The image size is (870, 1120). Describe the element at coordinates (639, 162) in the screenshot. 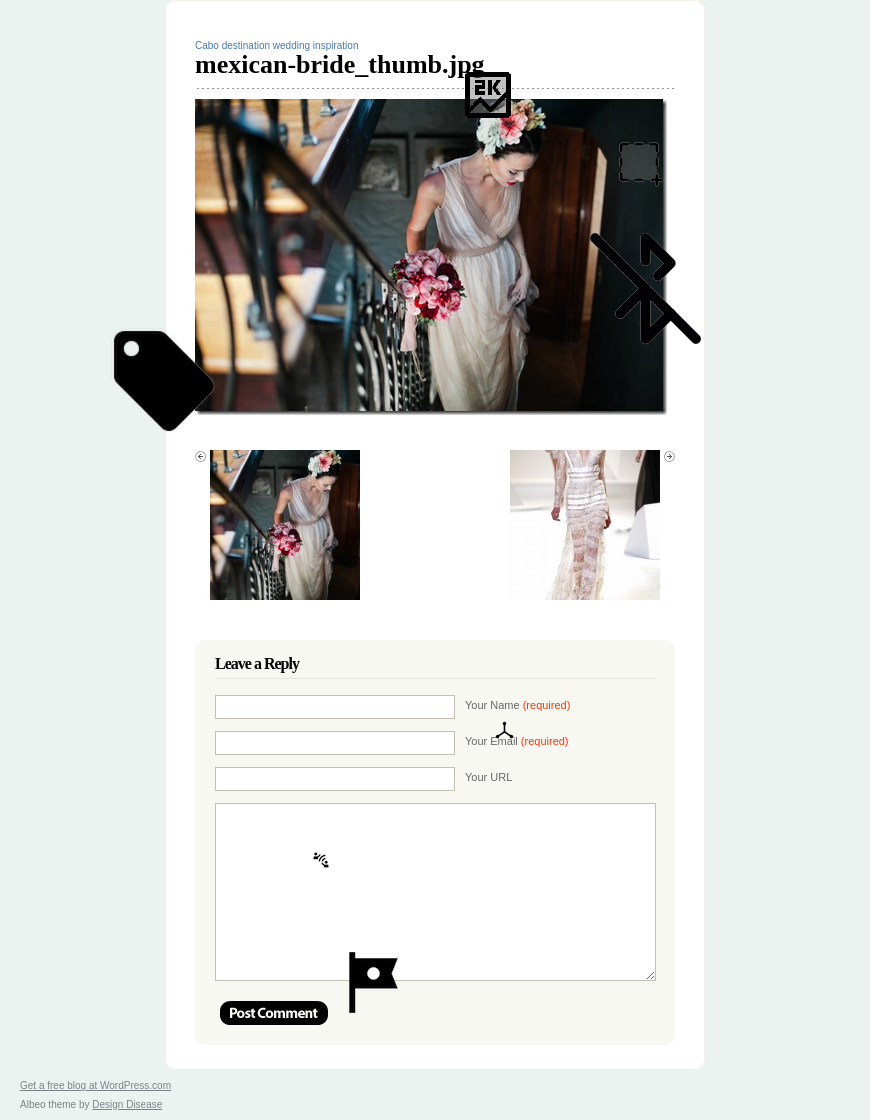

I see `add to current selection` at that location.